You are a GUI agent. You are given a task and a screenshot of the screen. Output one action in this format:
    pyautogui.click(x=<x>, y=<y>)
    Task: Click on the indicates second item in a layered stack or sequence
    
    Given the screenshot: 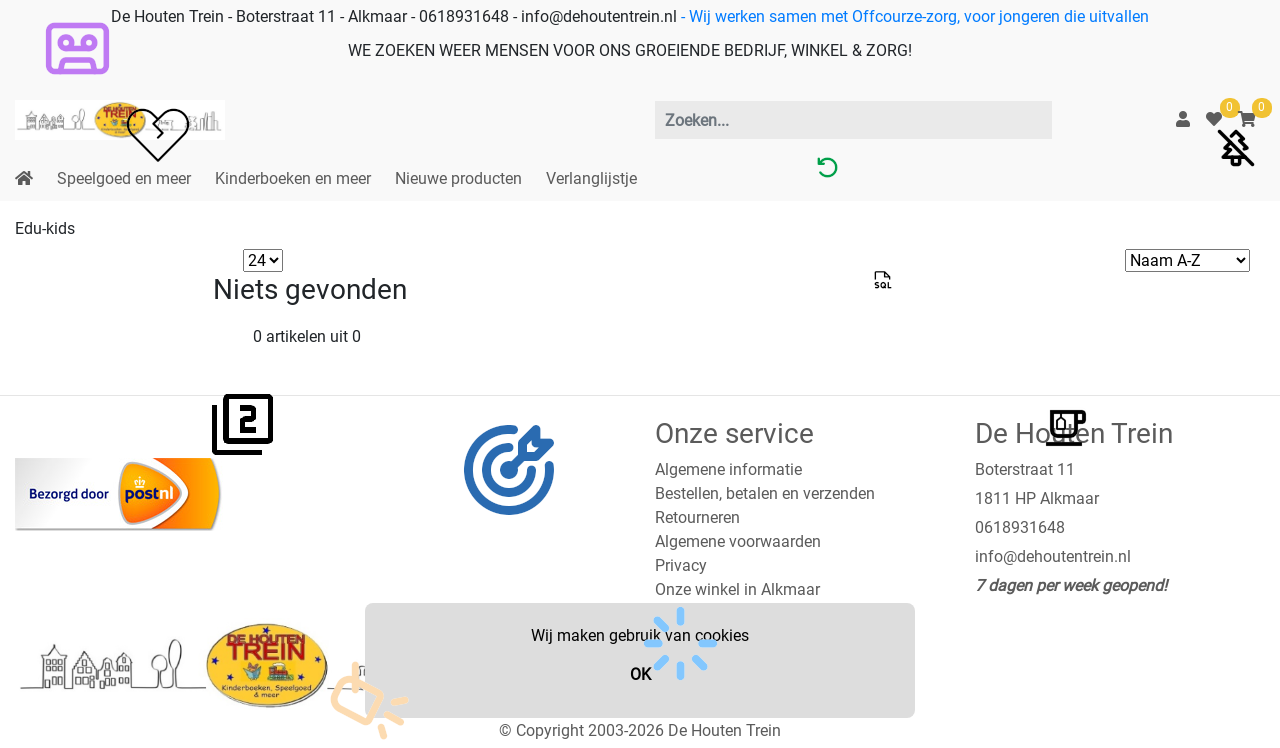 What is the action you would take?
    pyautogui.click(x=242, y=424)
    